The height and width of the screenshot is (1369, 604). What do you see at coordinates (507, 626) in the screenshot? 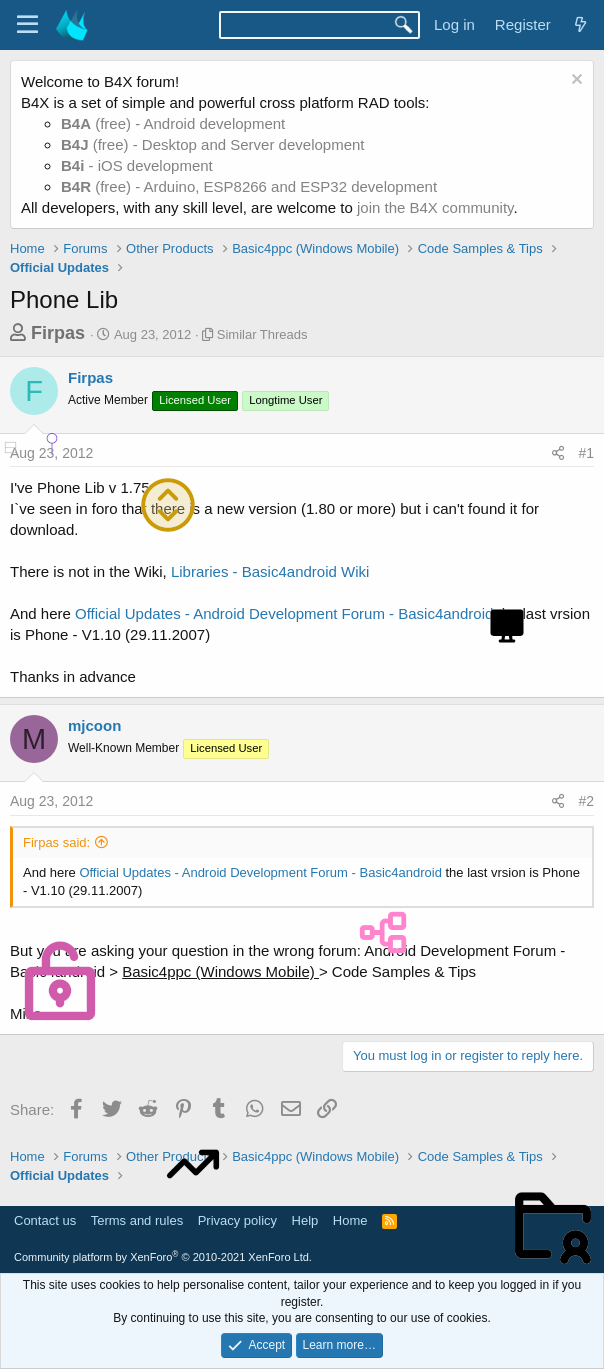
I see `view on desktop display` at bounding box center [507, 626].